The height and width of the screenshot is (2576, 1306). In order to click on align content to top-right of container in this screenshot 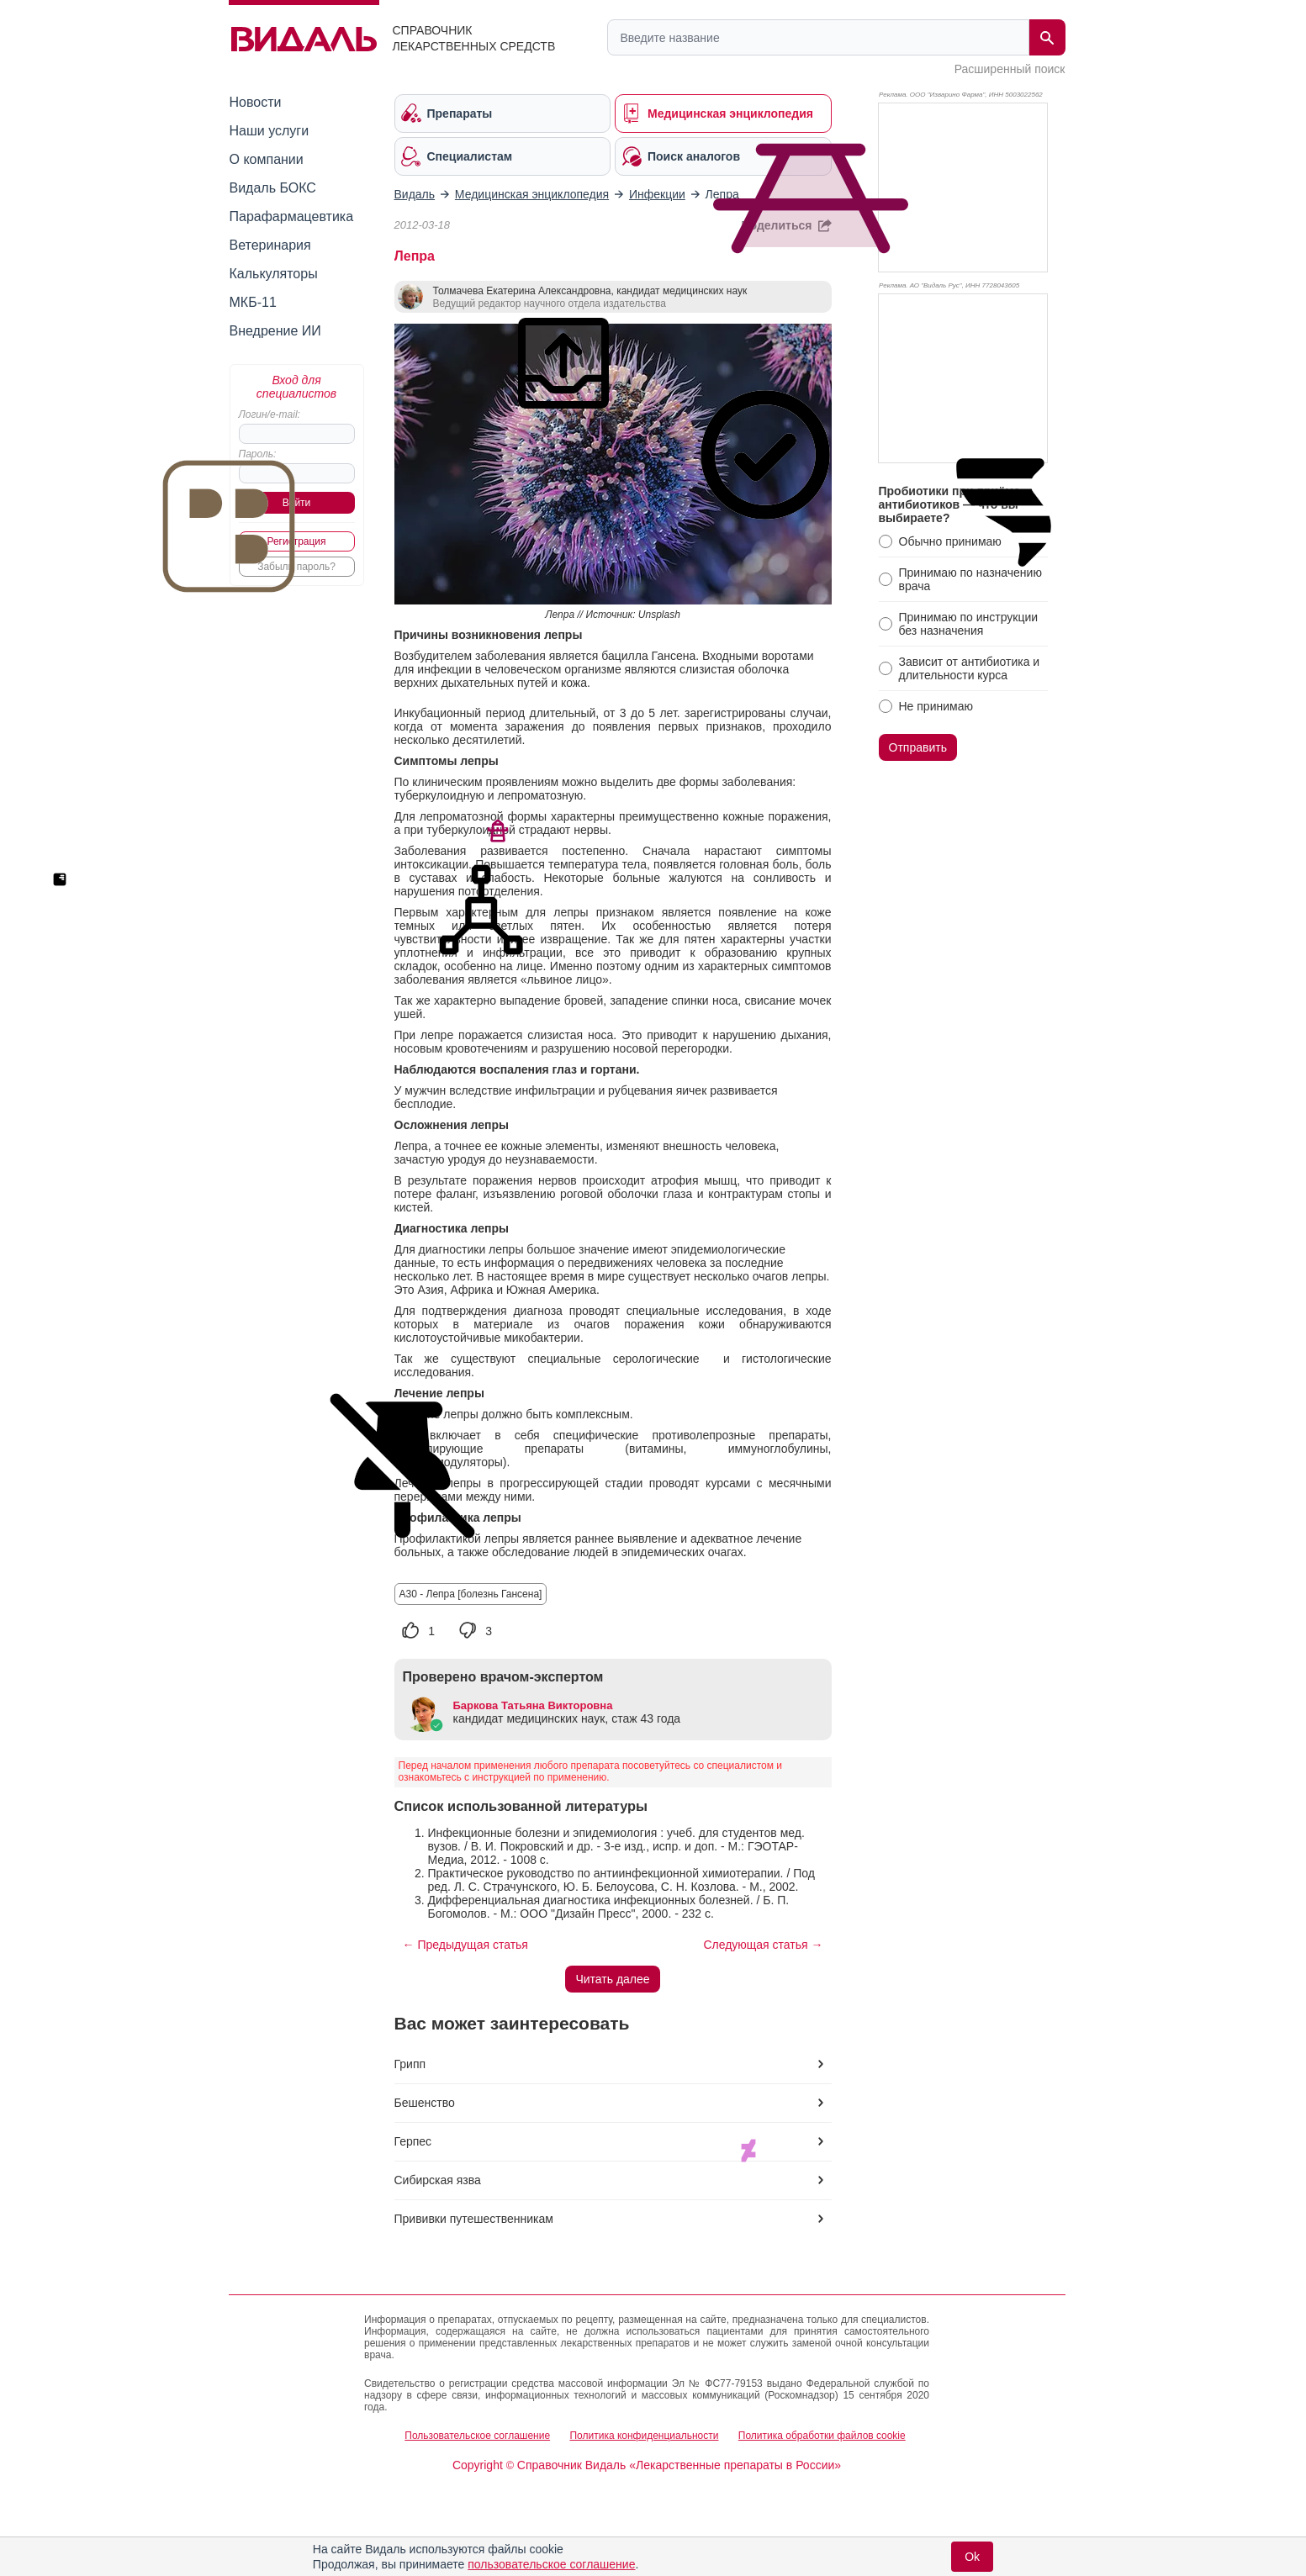, I will do `click(60, 879)`.